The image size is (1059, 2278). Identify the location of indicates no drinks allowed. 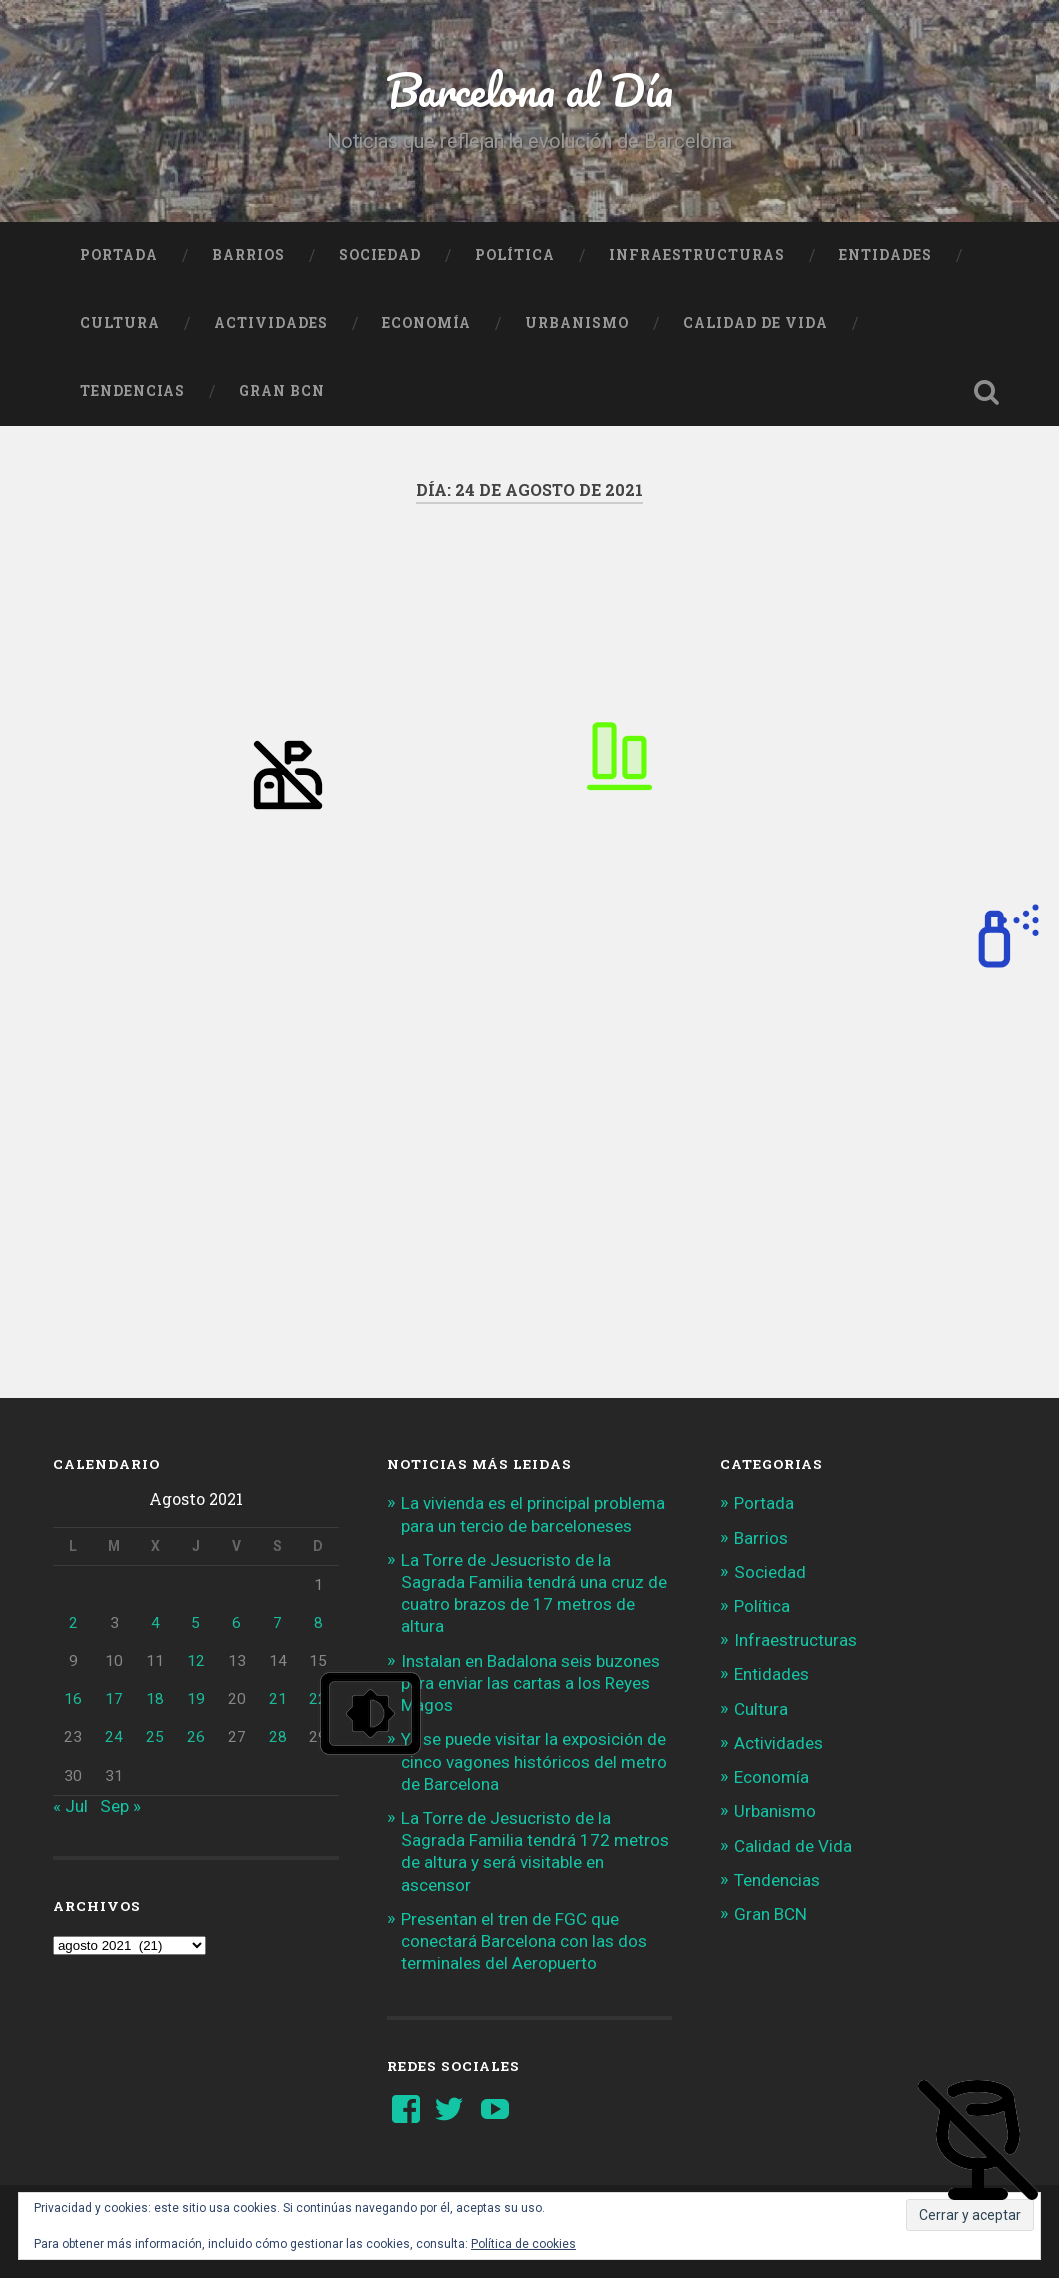
(978, 2140).